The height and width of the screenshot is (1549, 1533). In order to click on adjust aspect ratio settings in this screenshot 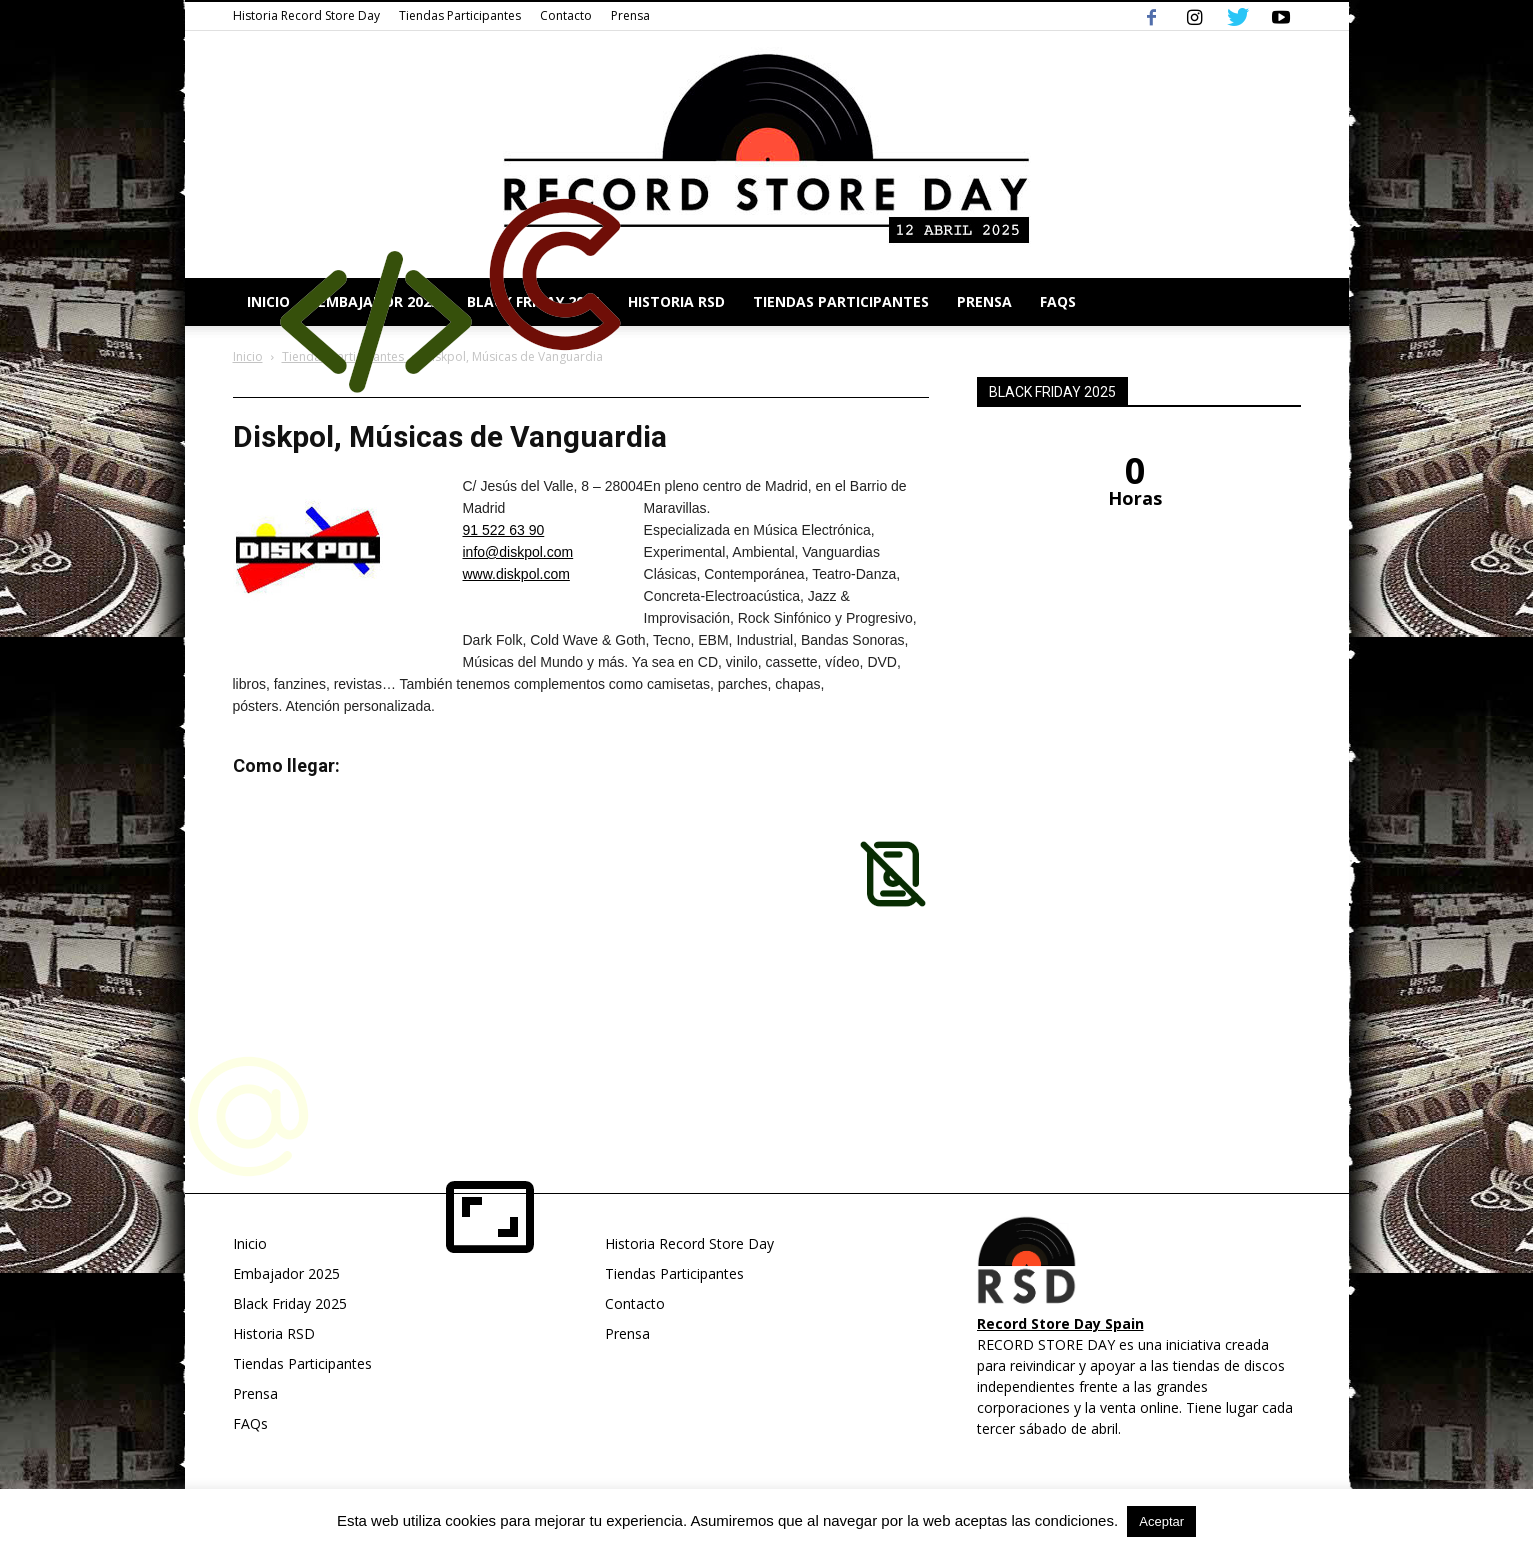, I will do `click(490, 1217)`.